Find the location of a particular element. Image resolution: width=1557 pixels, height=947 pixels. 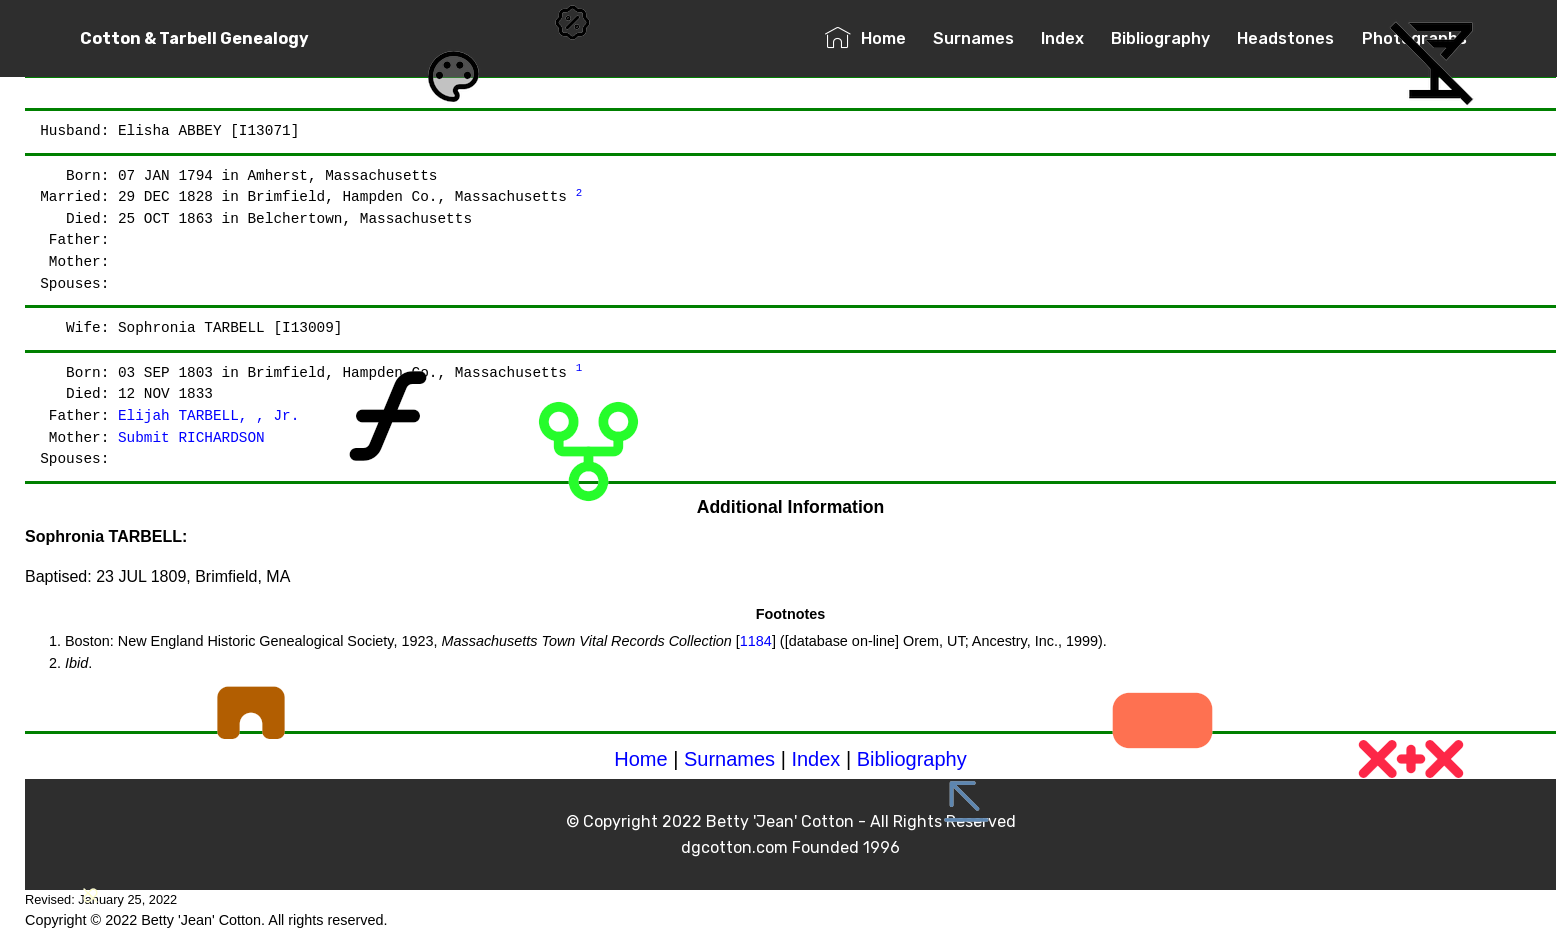

move to top-left corner is located at coordinates (964, 801).